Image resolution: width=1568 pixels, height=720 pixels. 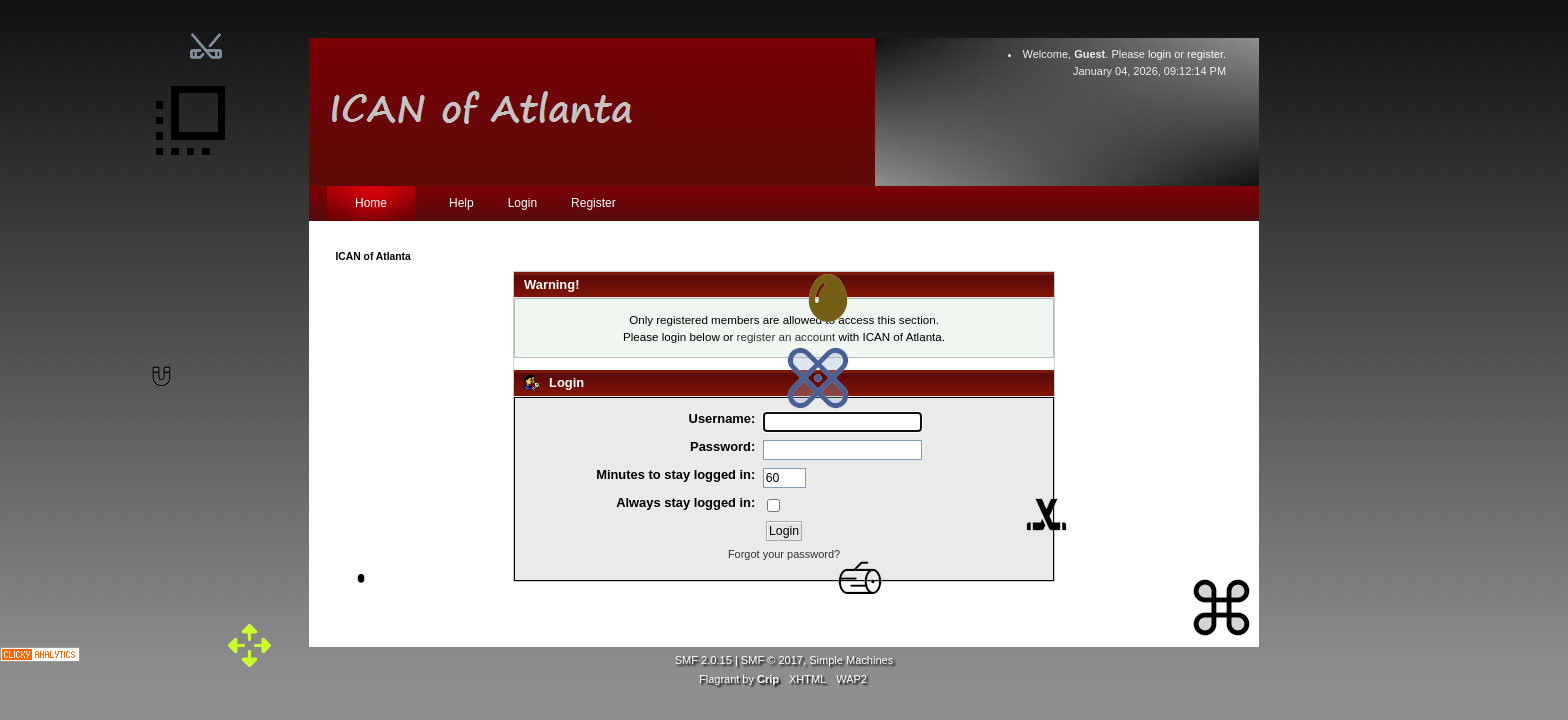 I want to click on activate magnetic snap or alignment tool, so click(x=161, y=375).